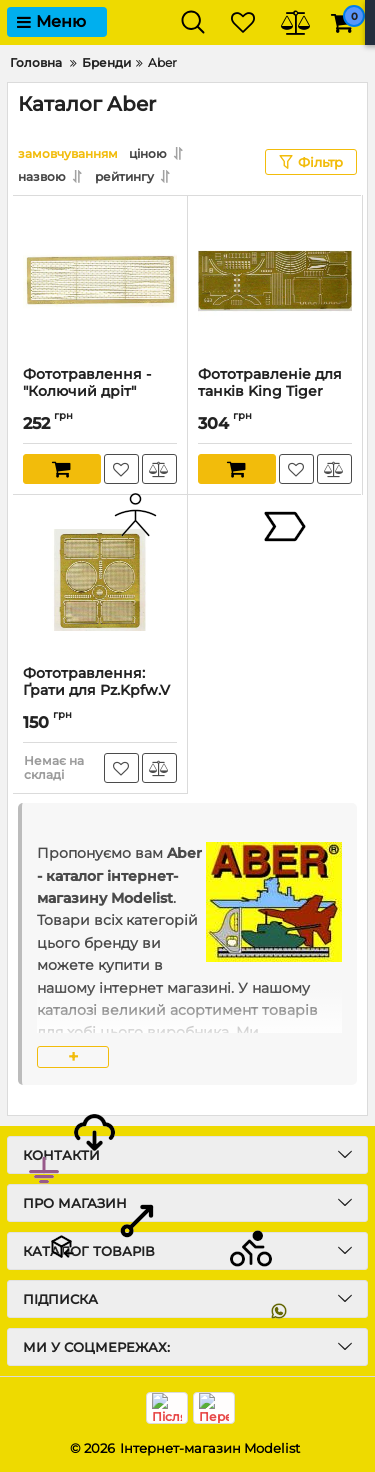 The height and width of the screenshot is (1472, 375). I want to click on open link in new tab or window, so click(138, 1220).